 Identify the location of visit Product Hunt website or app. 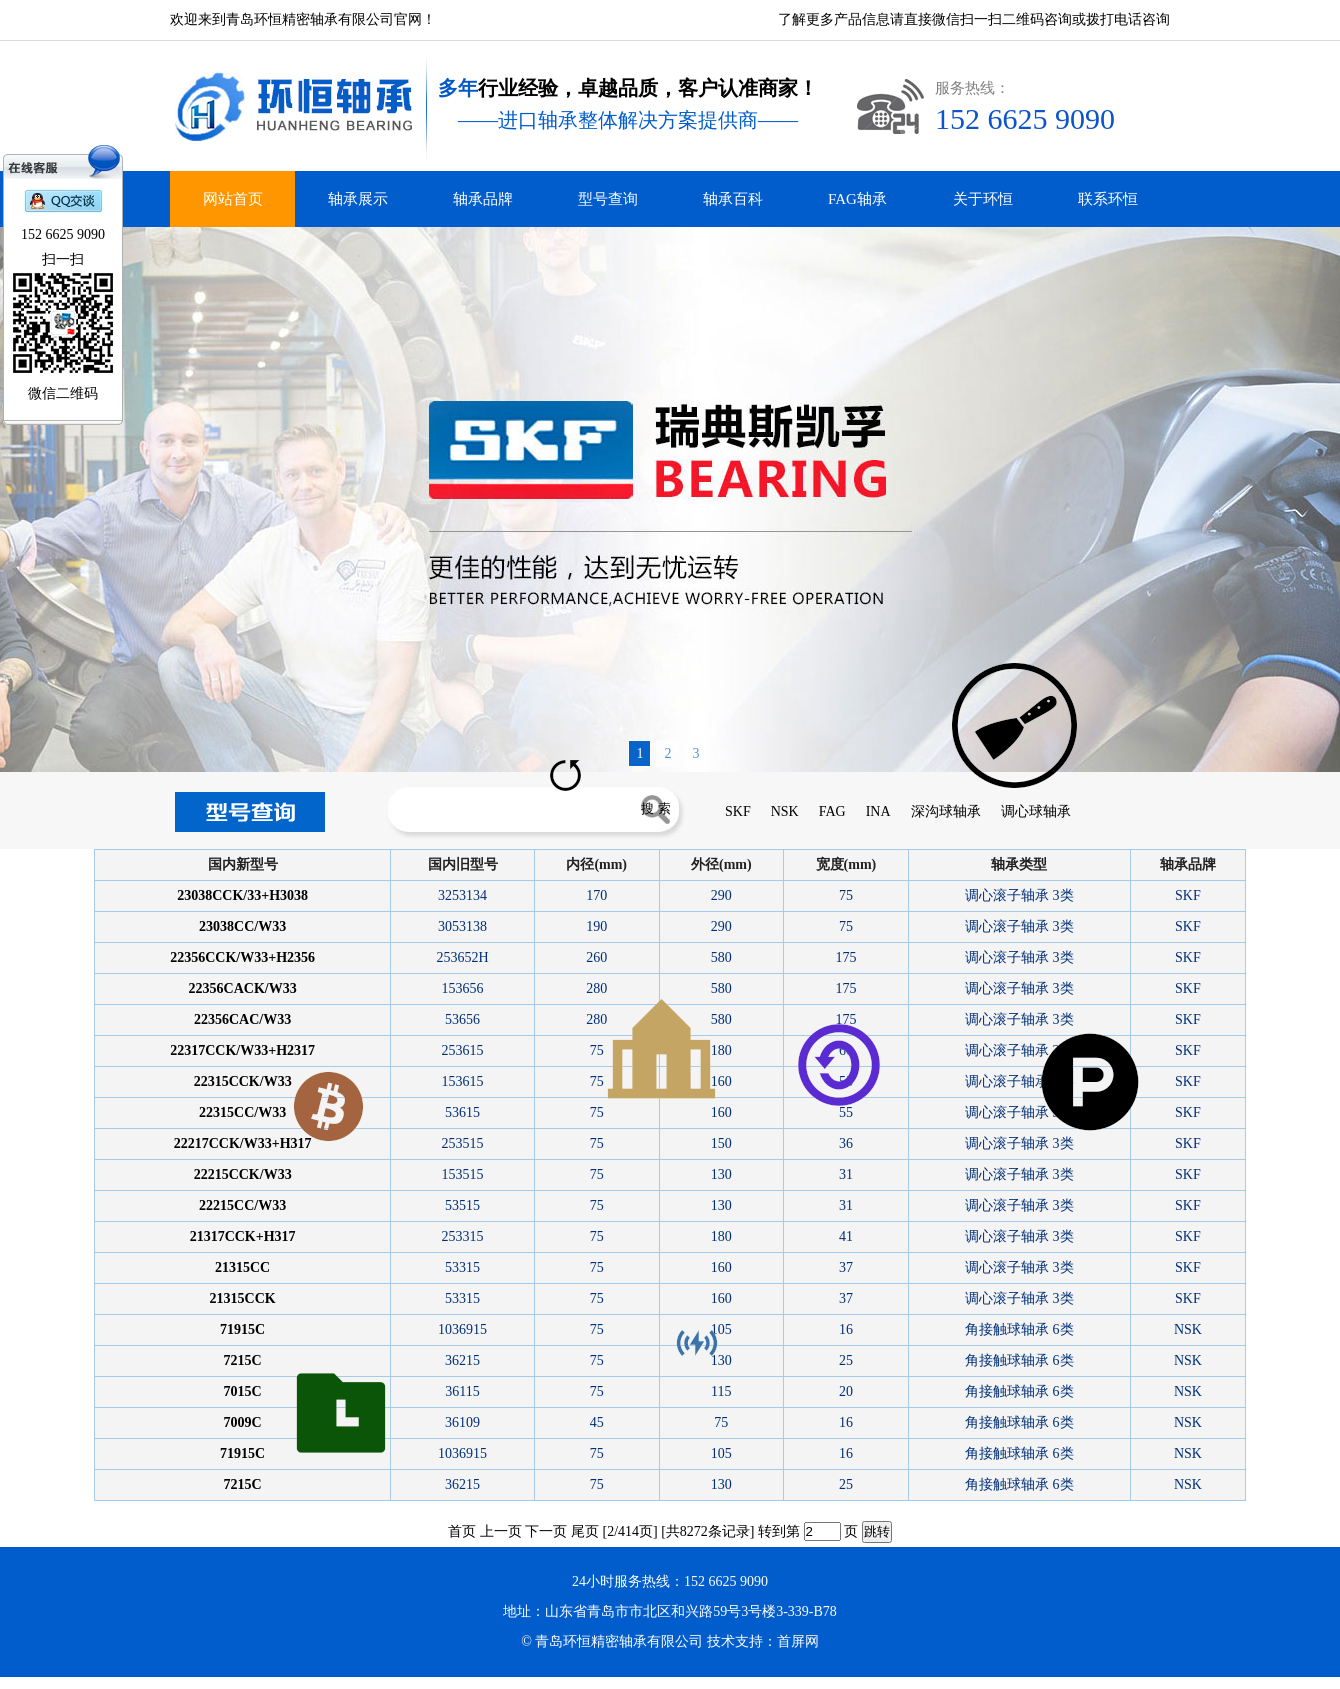
(1090, 1082).